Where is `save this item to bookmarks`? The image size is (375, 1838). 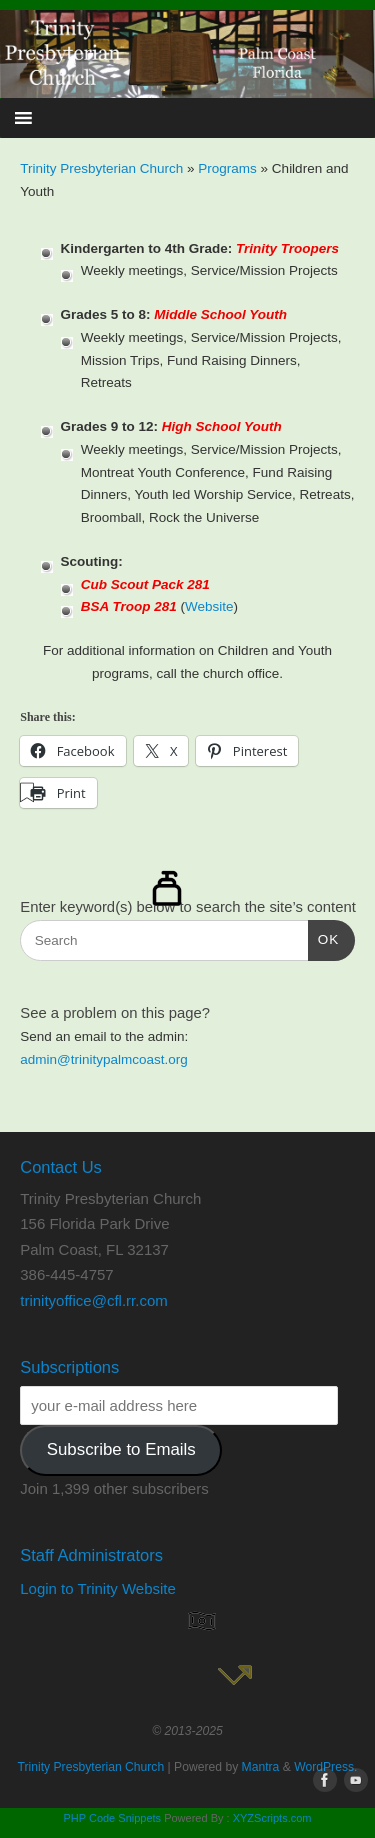 save this item to bookmarks is located at coordinates (27, 792).